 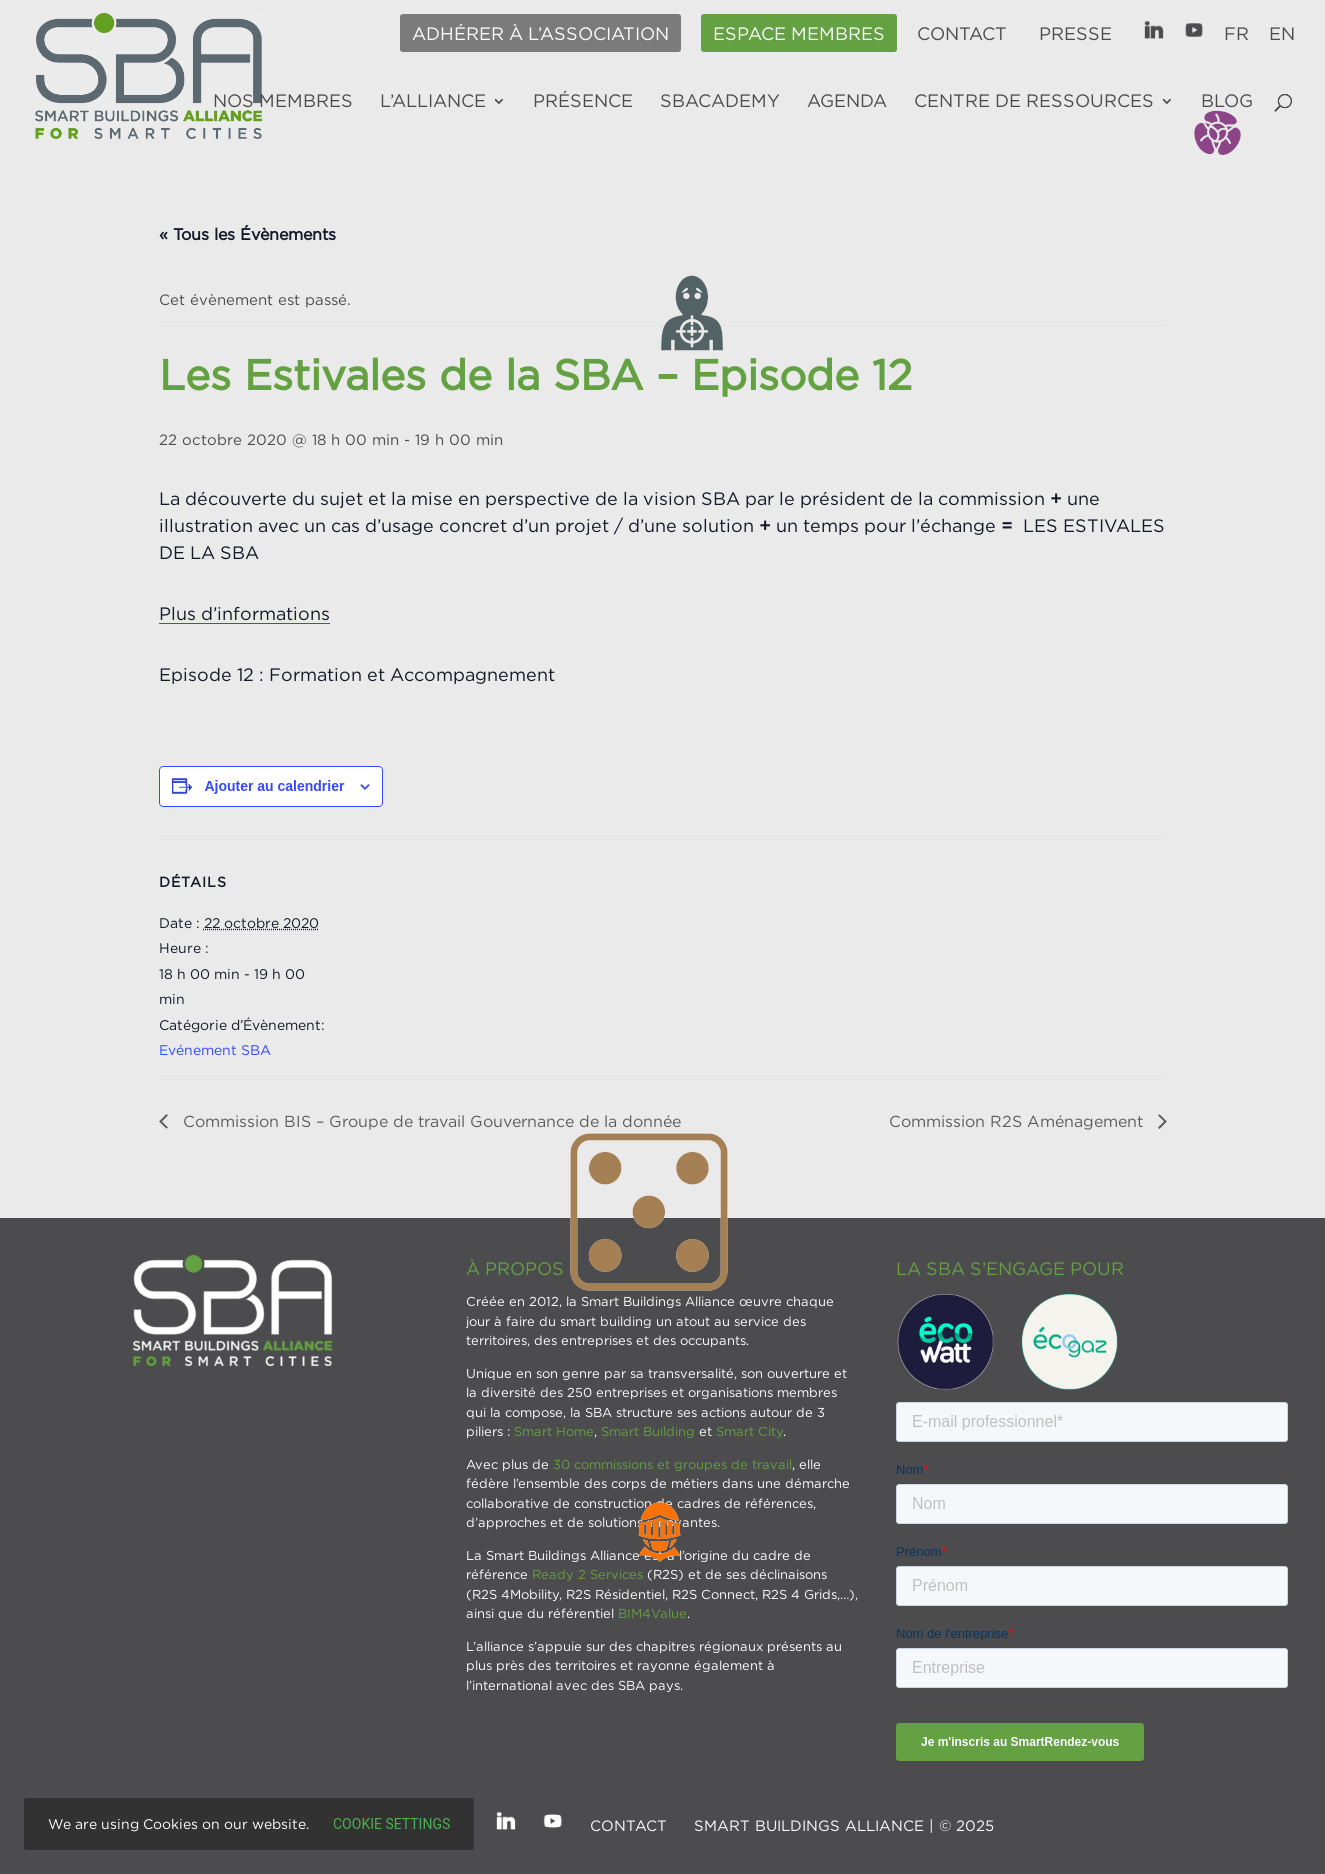 What do you see at coordinates (1217, 132) in the screenshot?
I see `select viola flower in a game inventory` at bounding box center [1217, 132].